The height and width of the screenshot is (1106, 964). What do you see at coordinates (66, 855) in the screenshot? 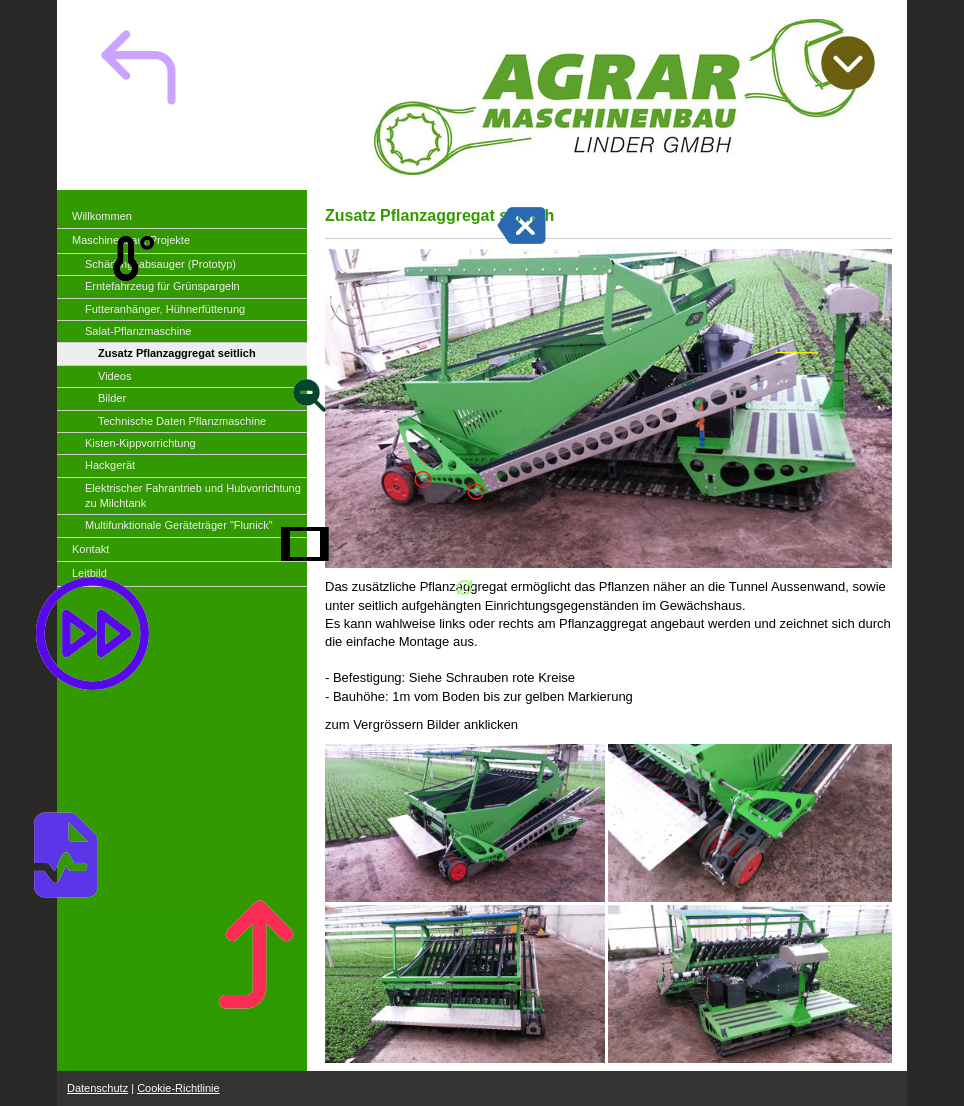
I see `view medical records or health documents` at bounding box center [66, 855].